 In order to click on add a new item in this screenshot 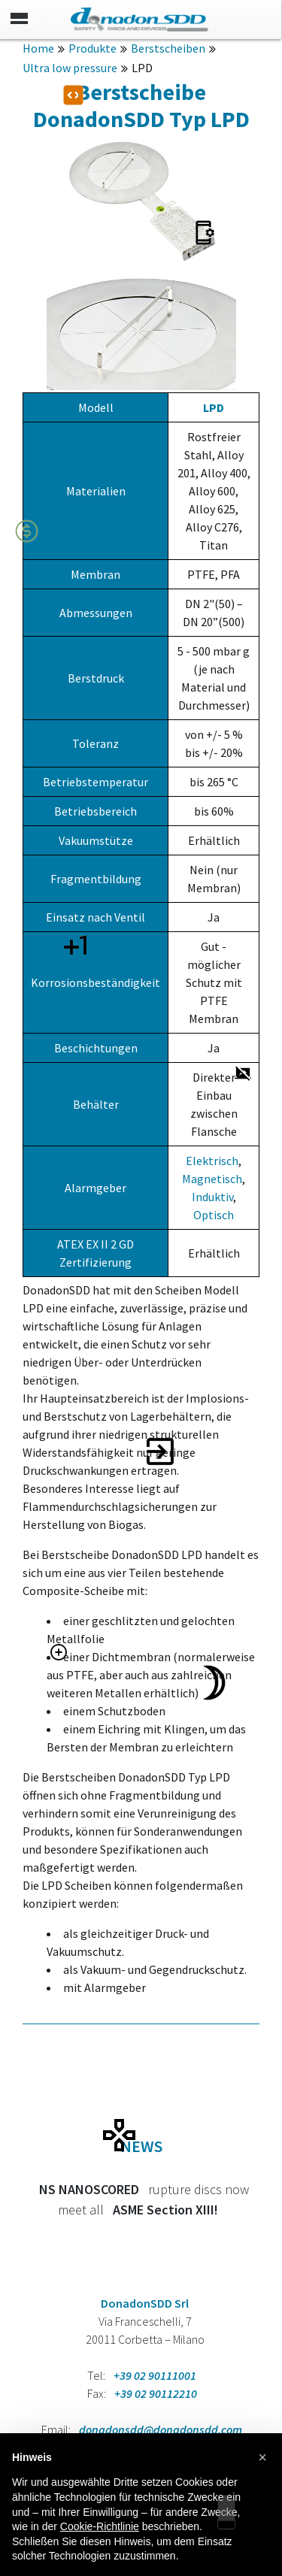, I will do `click(59, 1652)`.